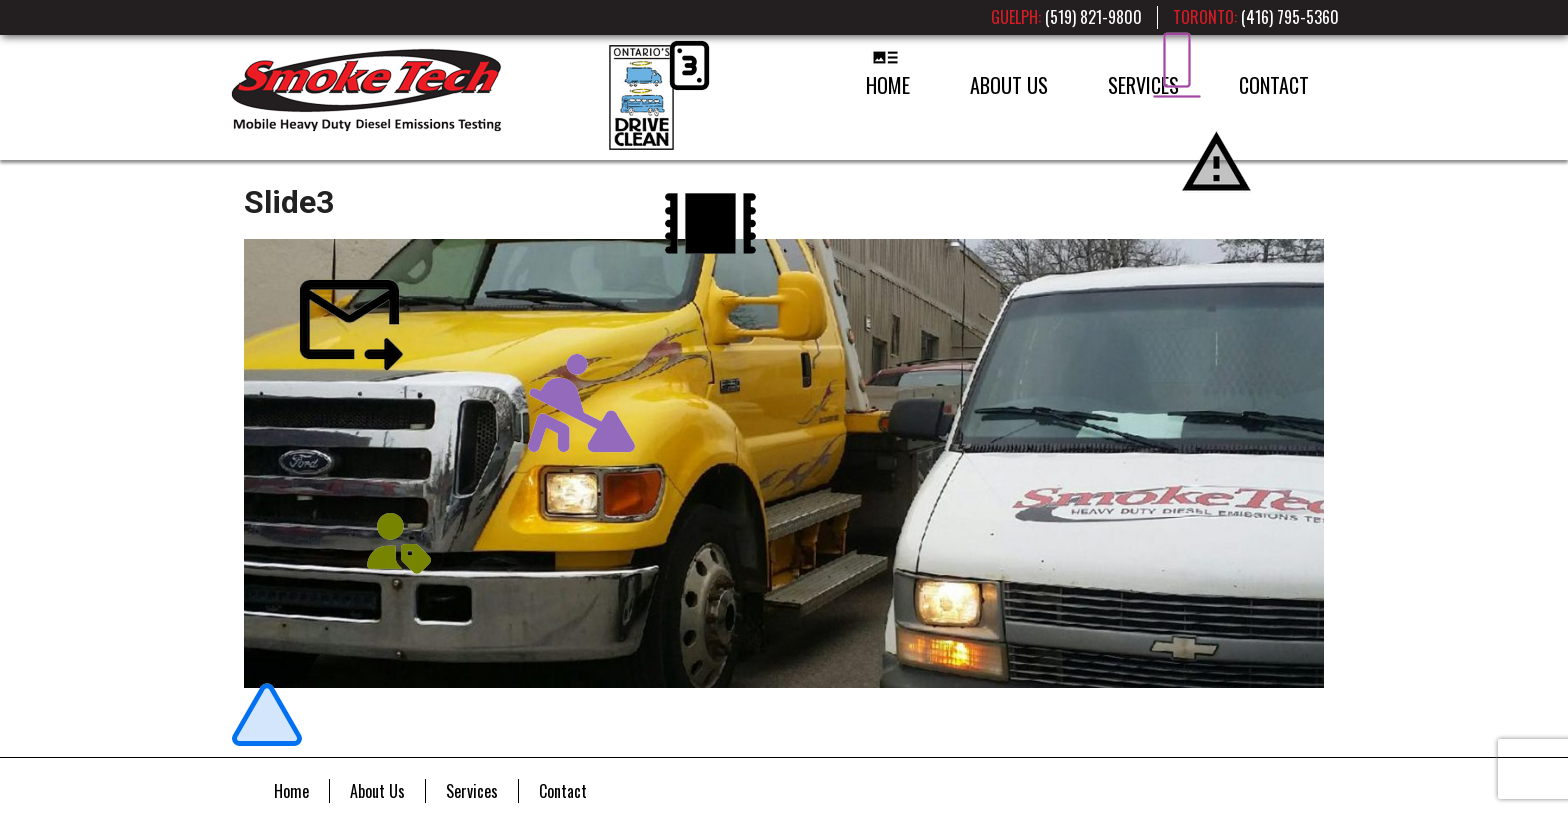 The width and height of the screenshot is (1568, 813). What do you see at coordinates (1177, 64) in the screenshot?
I see `align object to bottom edge` at bounding box center [1177, 64].